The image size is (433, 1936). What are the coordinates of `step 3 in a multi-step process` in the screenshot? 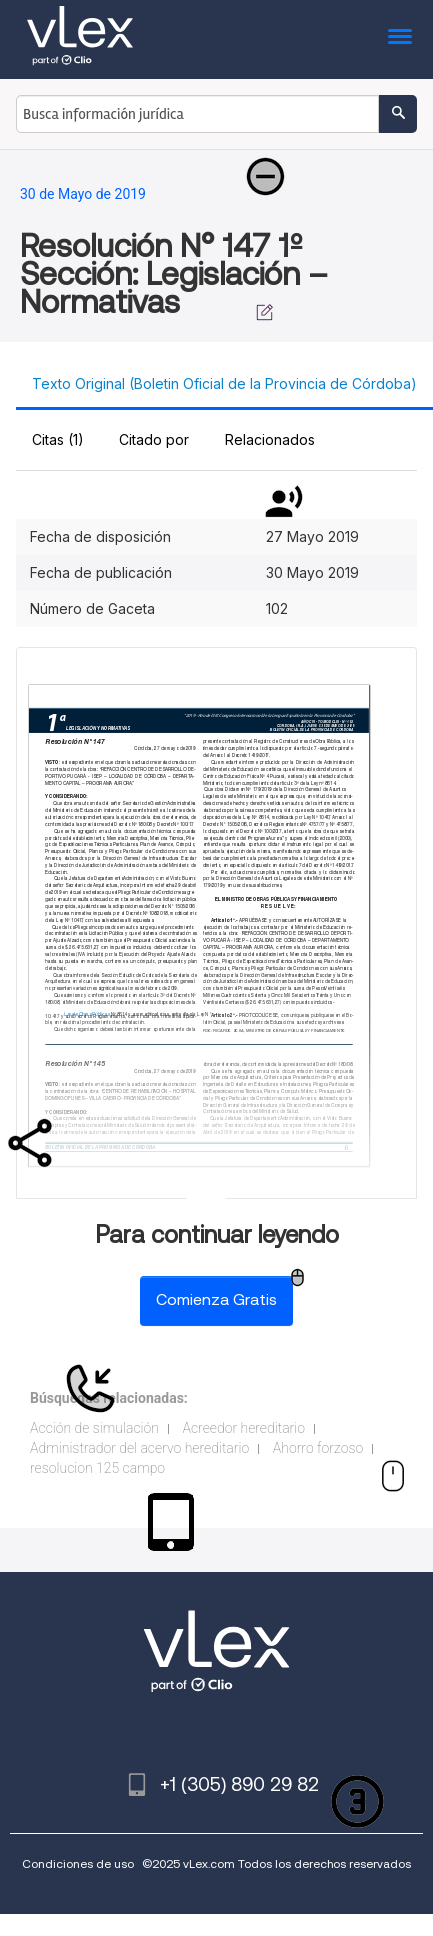 It's located at (357, 1801).